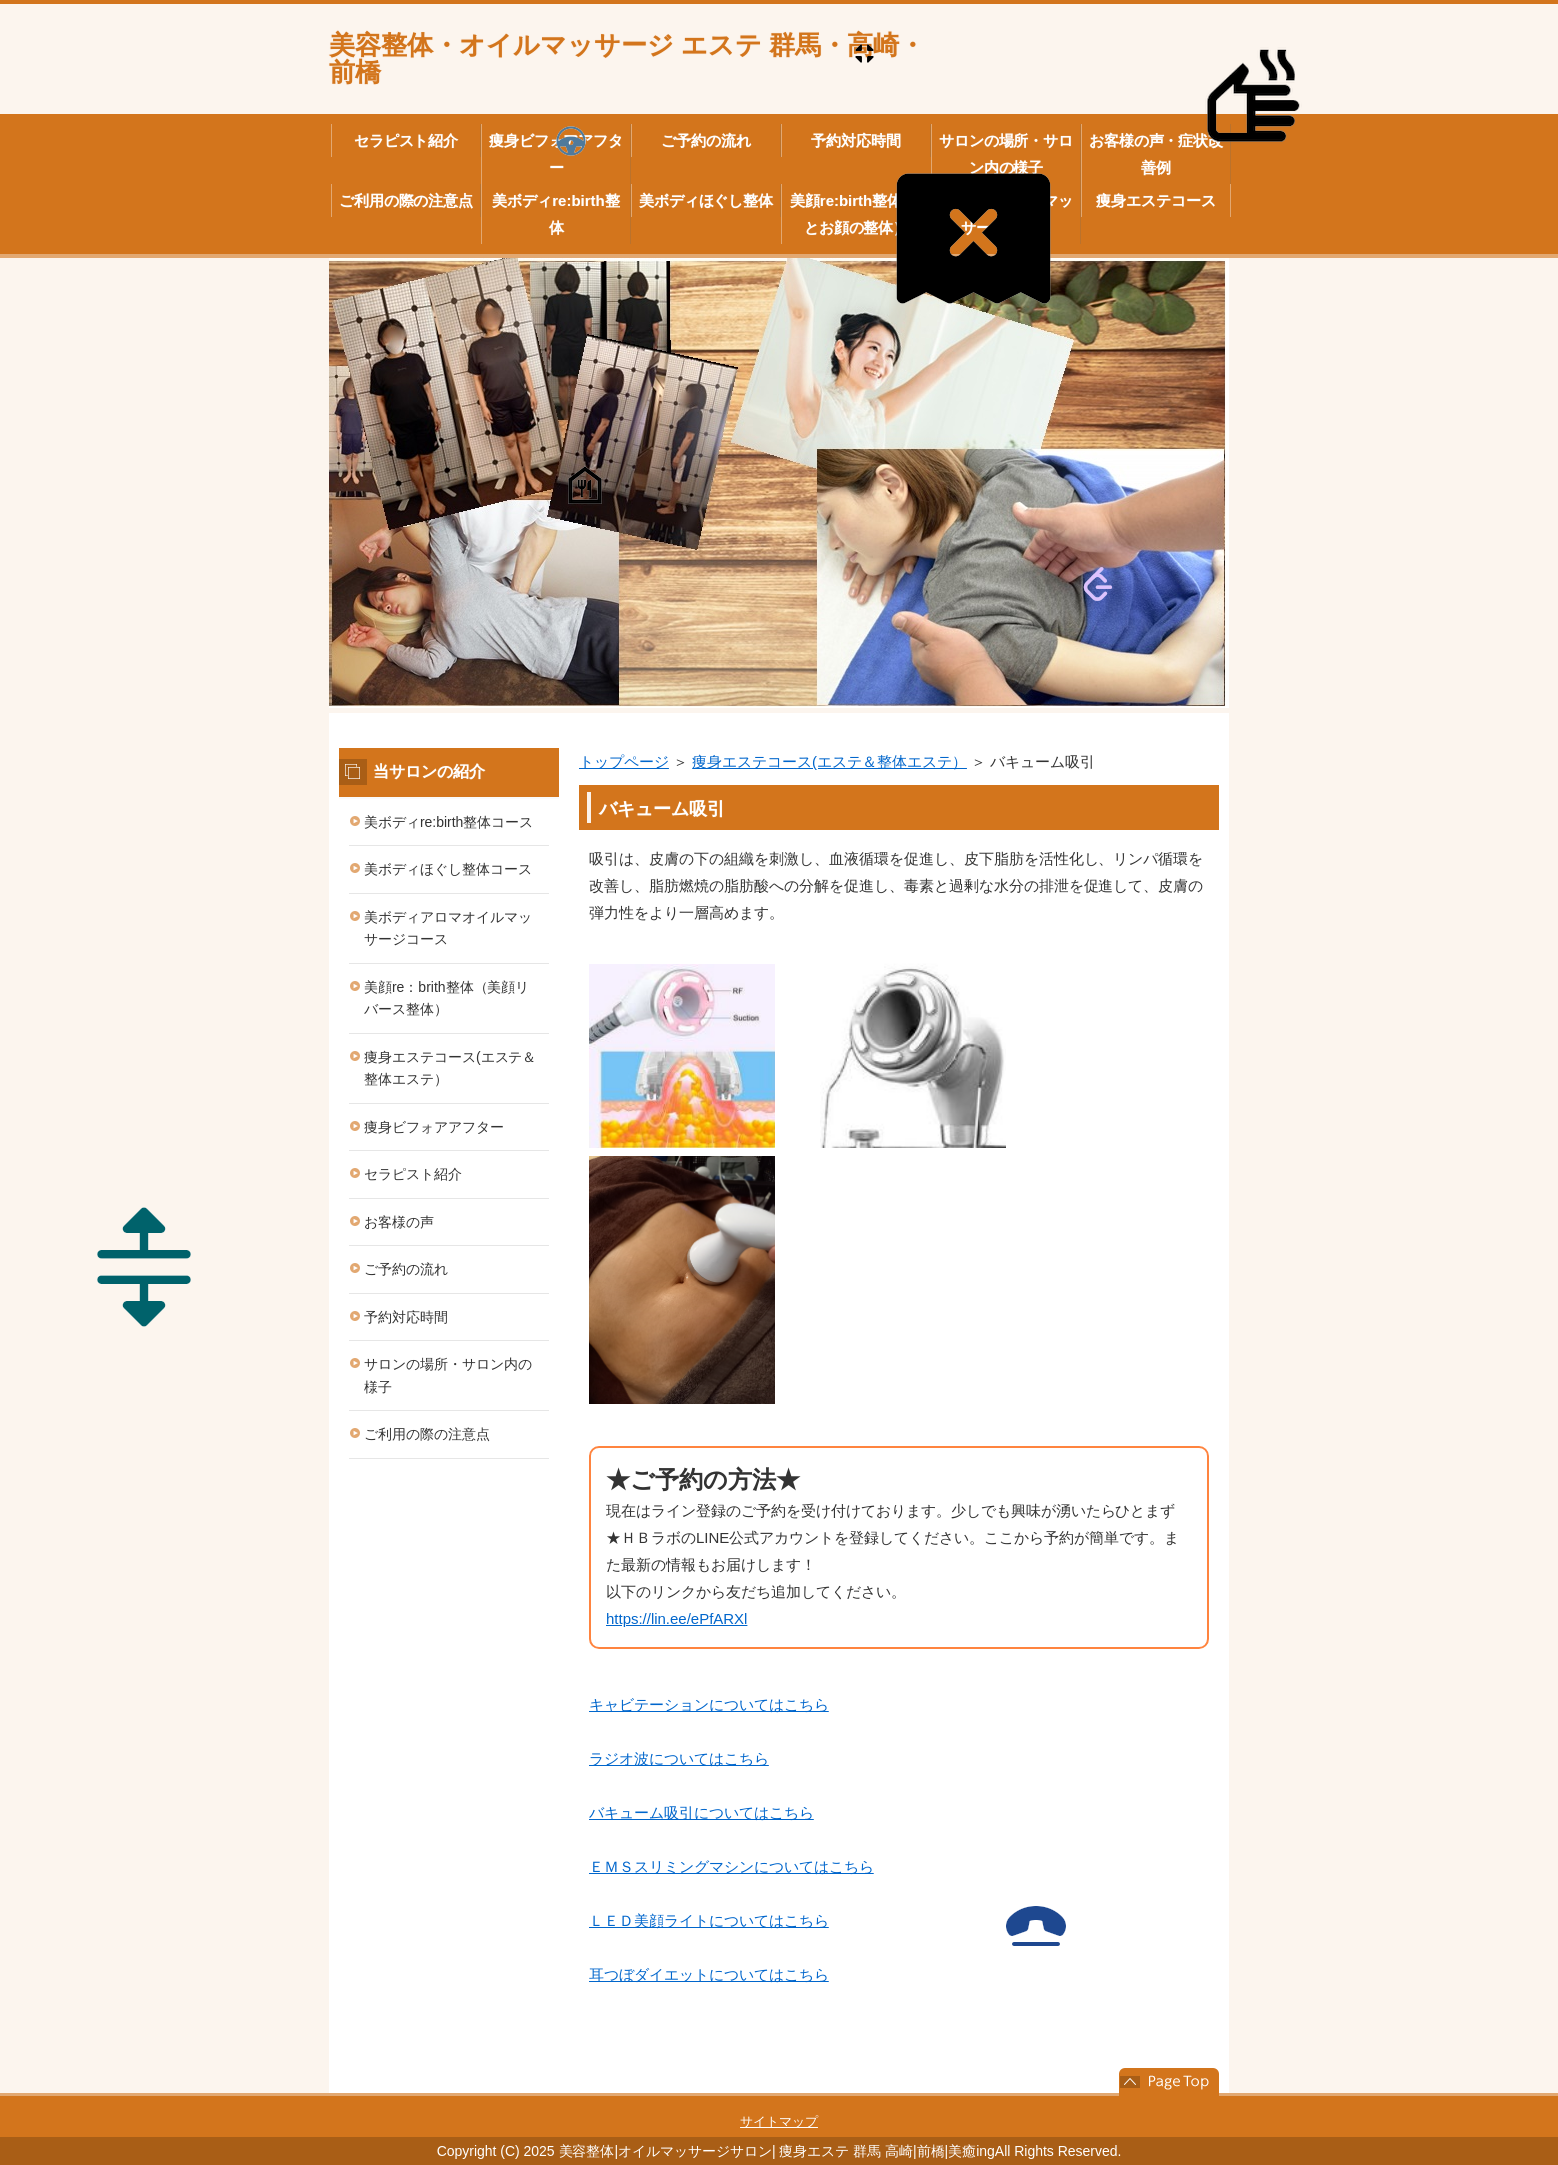  Describe the element at coordinates (1097, 585) in the screenshot. I see `visit leetcode coding practice platform` at that location.